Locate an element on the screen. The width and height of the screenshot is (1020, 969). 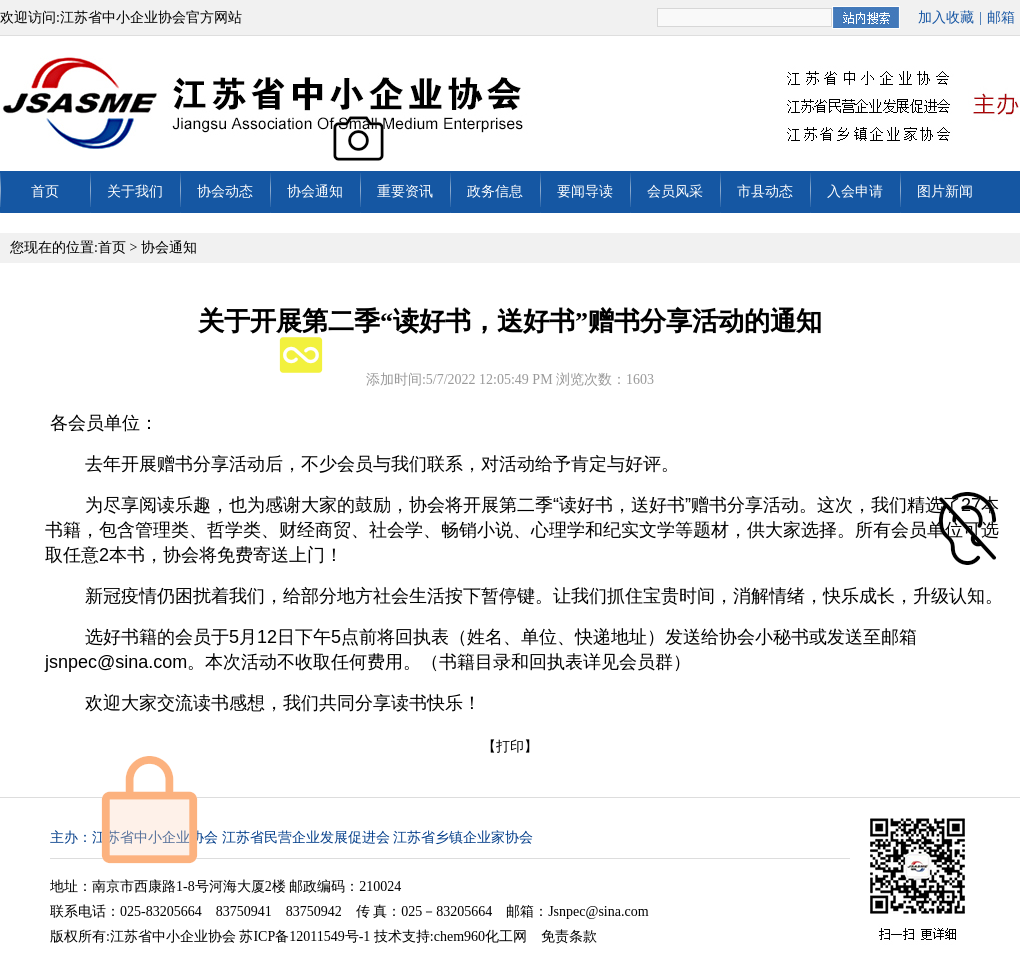
indicates unlimited or infinite capacity is located at coordinates (301, 355).